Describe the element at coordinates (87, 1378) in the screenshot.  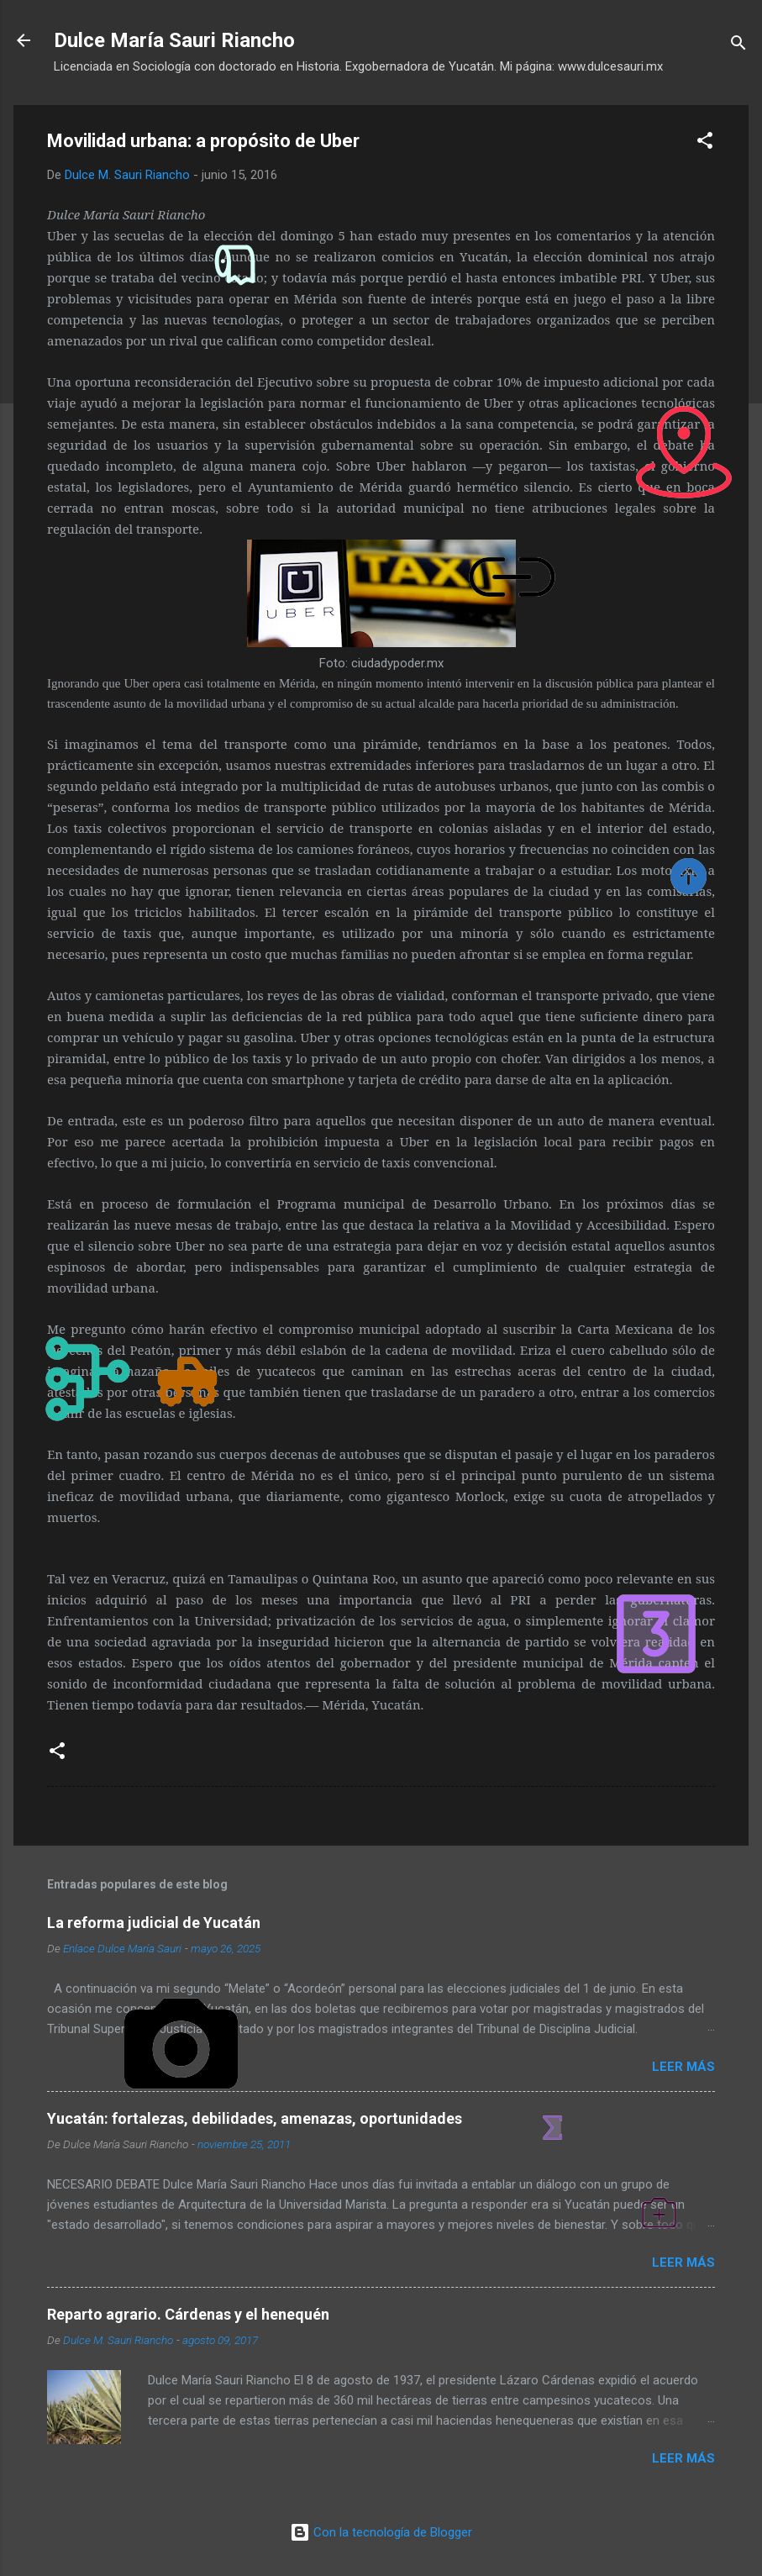
I see `view tournament bracket` at that location.